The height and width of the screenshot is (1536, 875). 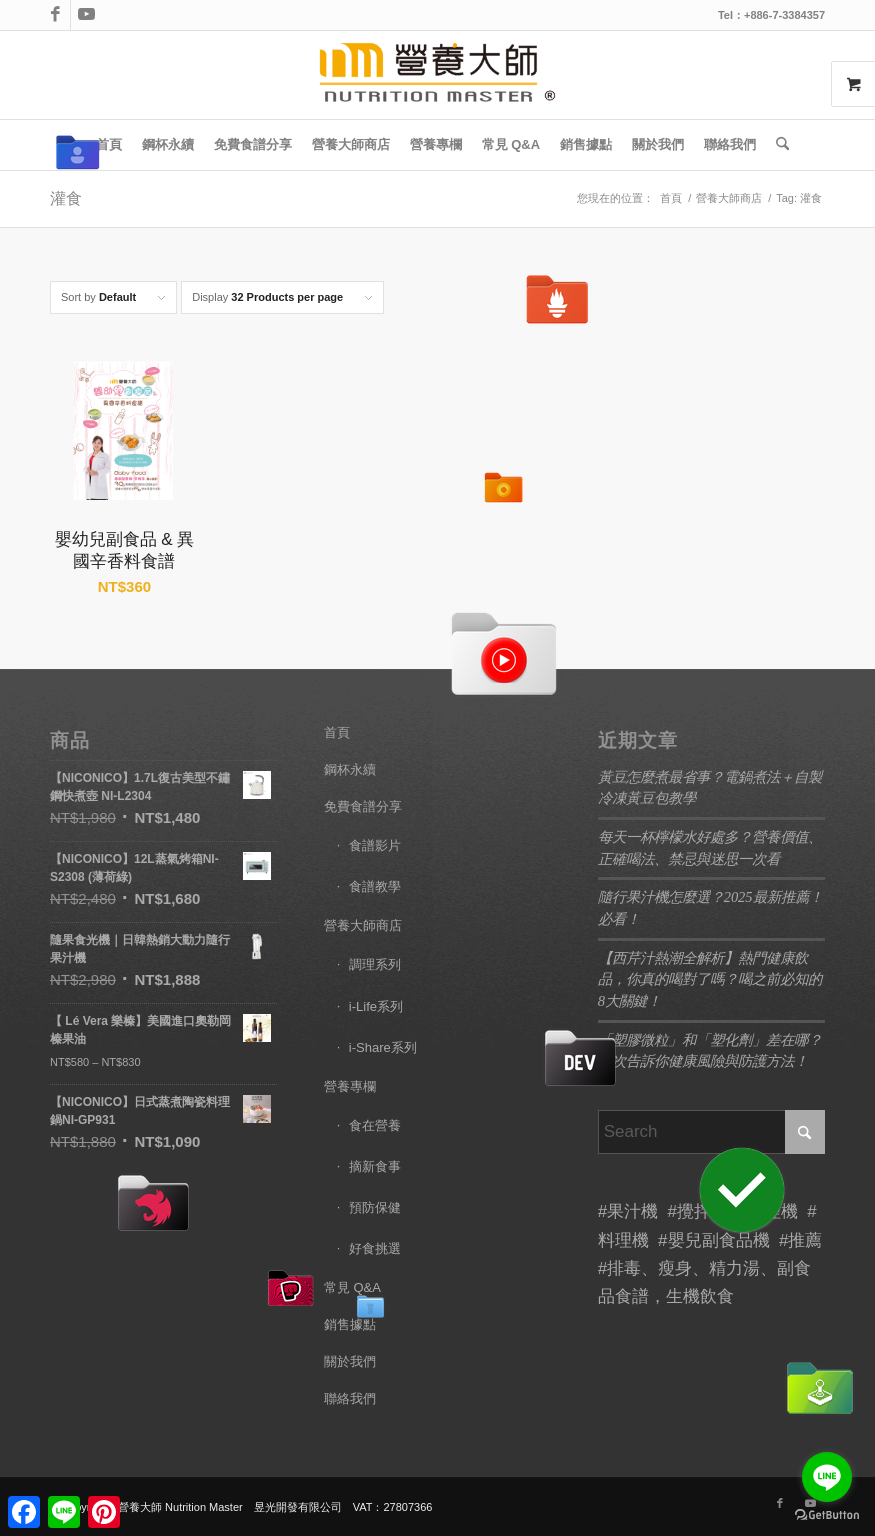 What do you see at coordinates (290, 1289) in the screenshot?
I see `open PewDiePie-themed content folder` at bounding box center [290, 1289].